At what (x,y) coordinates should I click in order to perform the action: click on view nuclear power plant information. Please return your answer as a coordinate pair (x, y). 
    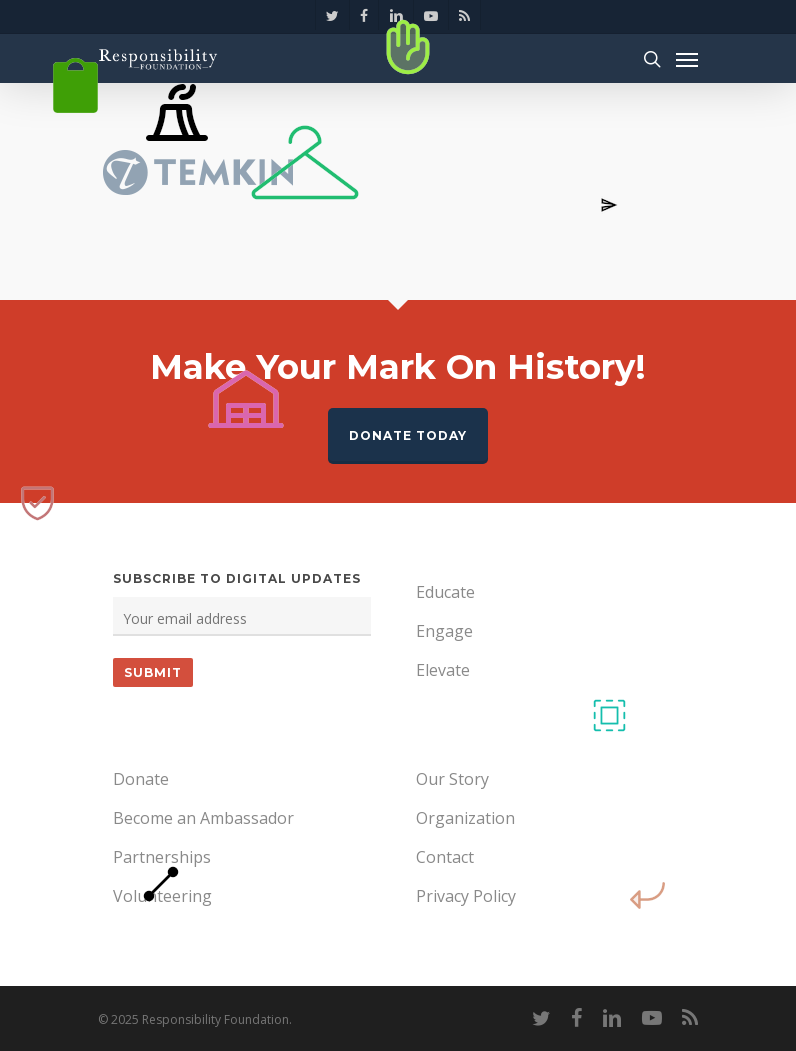
    Looking at the image, I should click on (177, 116).